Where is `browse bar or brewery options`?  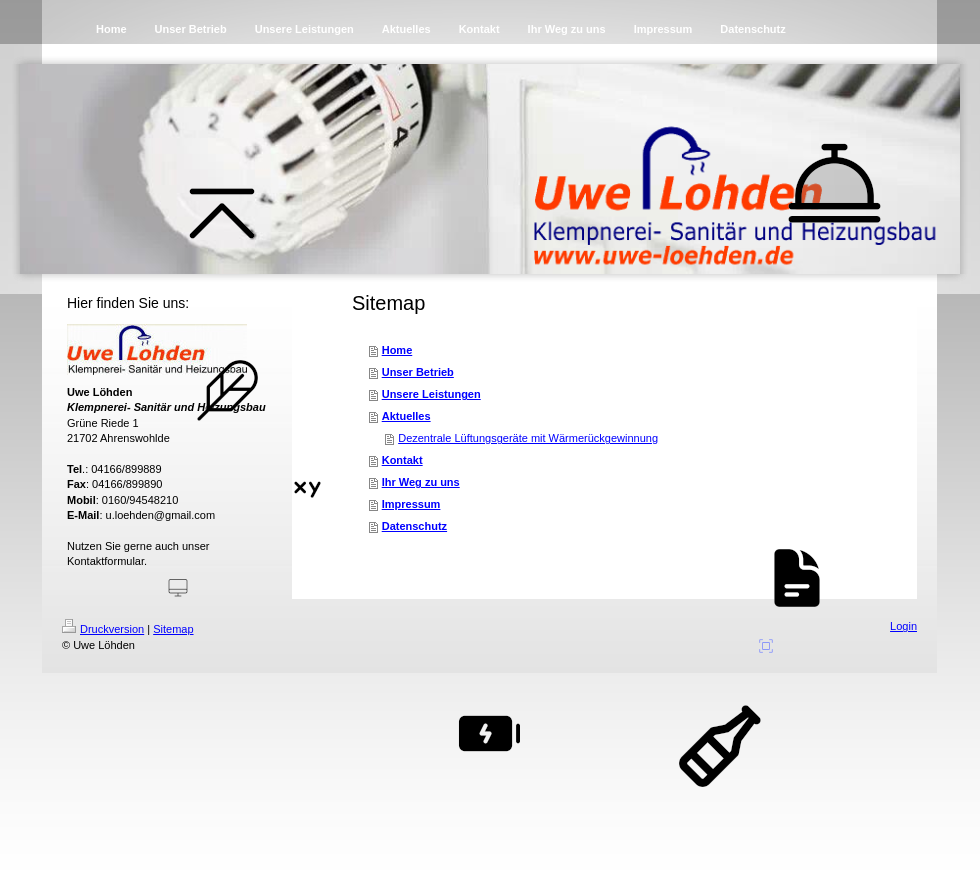 browse bar or brewery options is located at coordinates (718, 747).